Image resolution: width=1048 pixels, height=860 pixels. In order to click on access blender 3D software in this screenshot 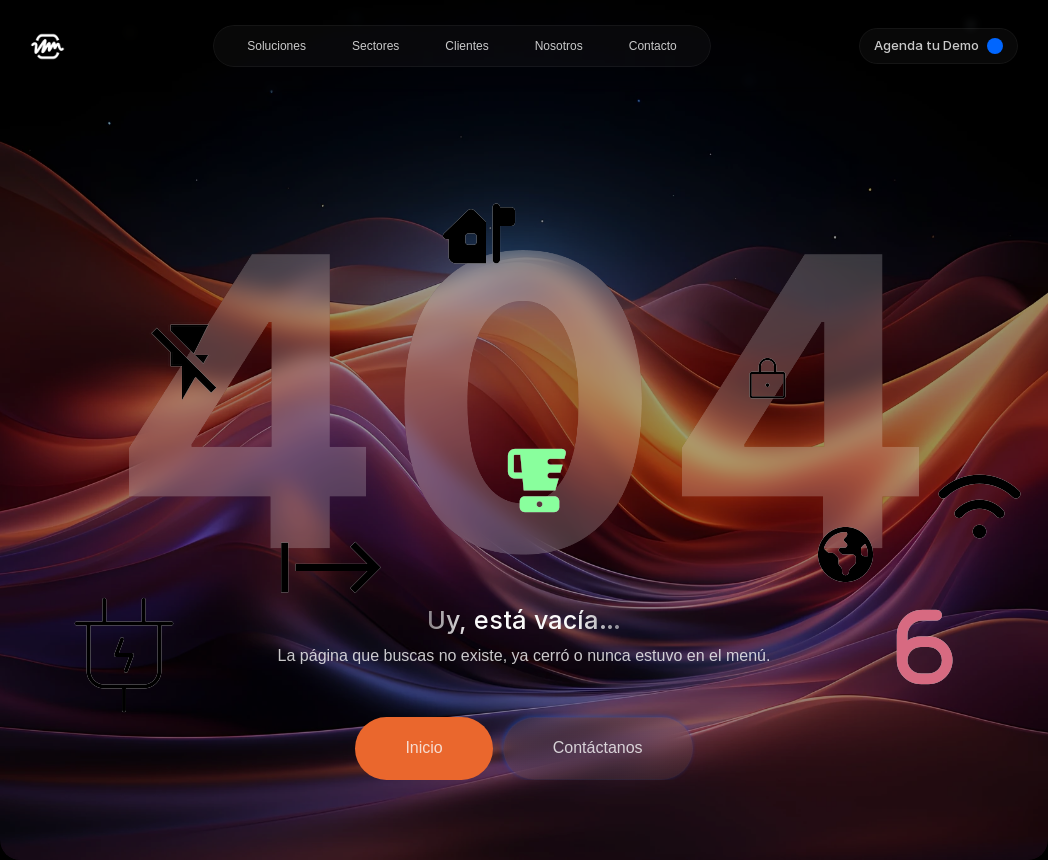, I will do `click(539, 480)`.